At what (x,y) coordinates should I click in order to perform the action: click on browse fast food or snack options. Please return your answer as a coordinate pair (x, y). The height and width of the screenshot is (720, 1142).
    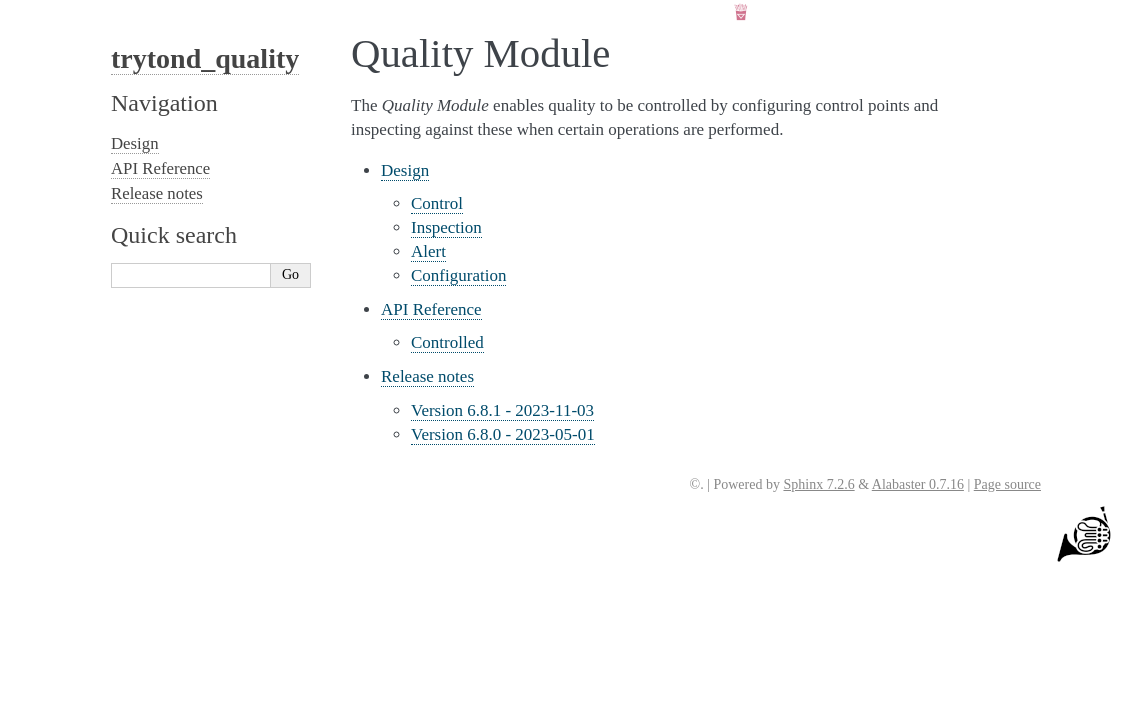
    Looking at the image, I should click on (741, 12).